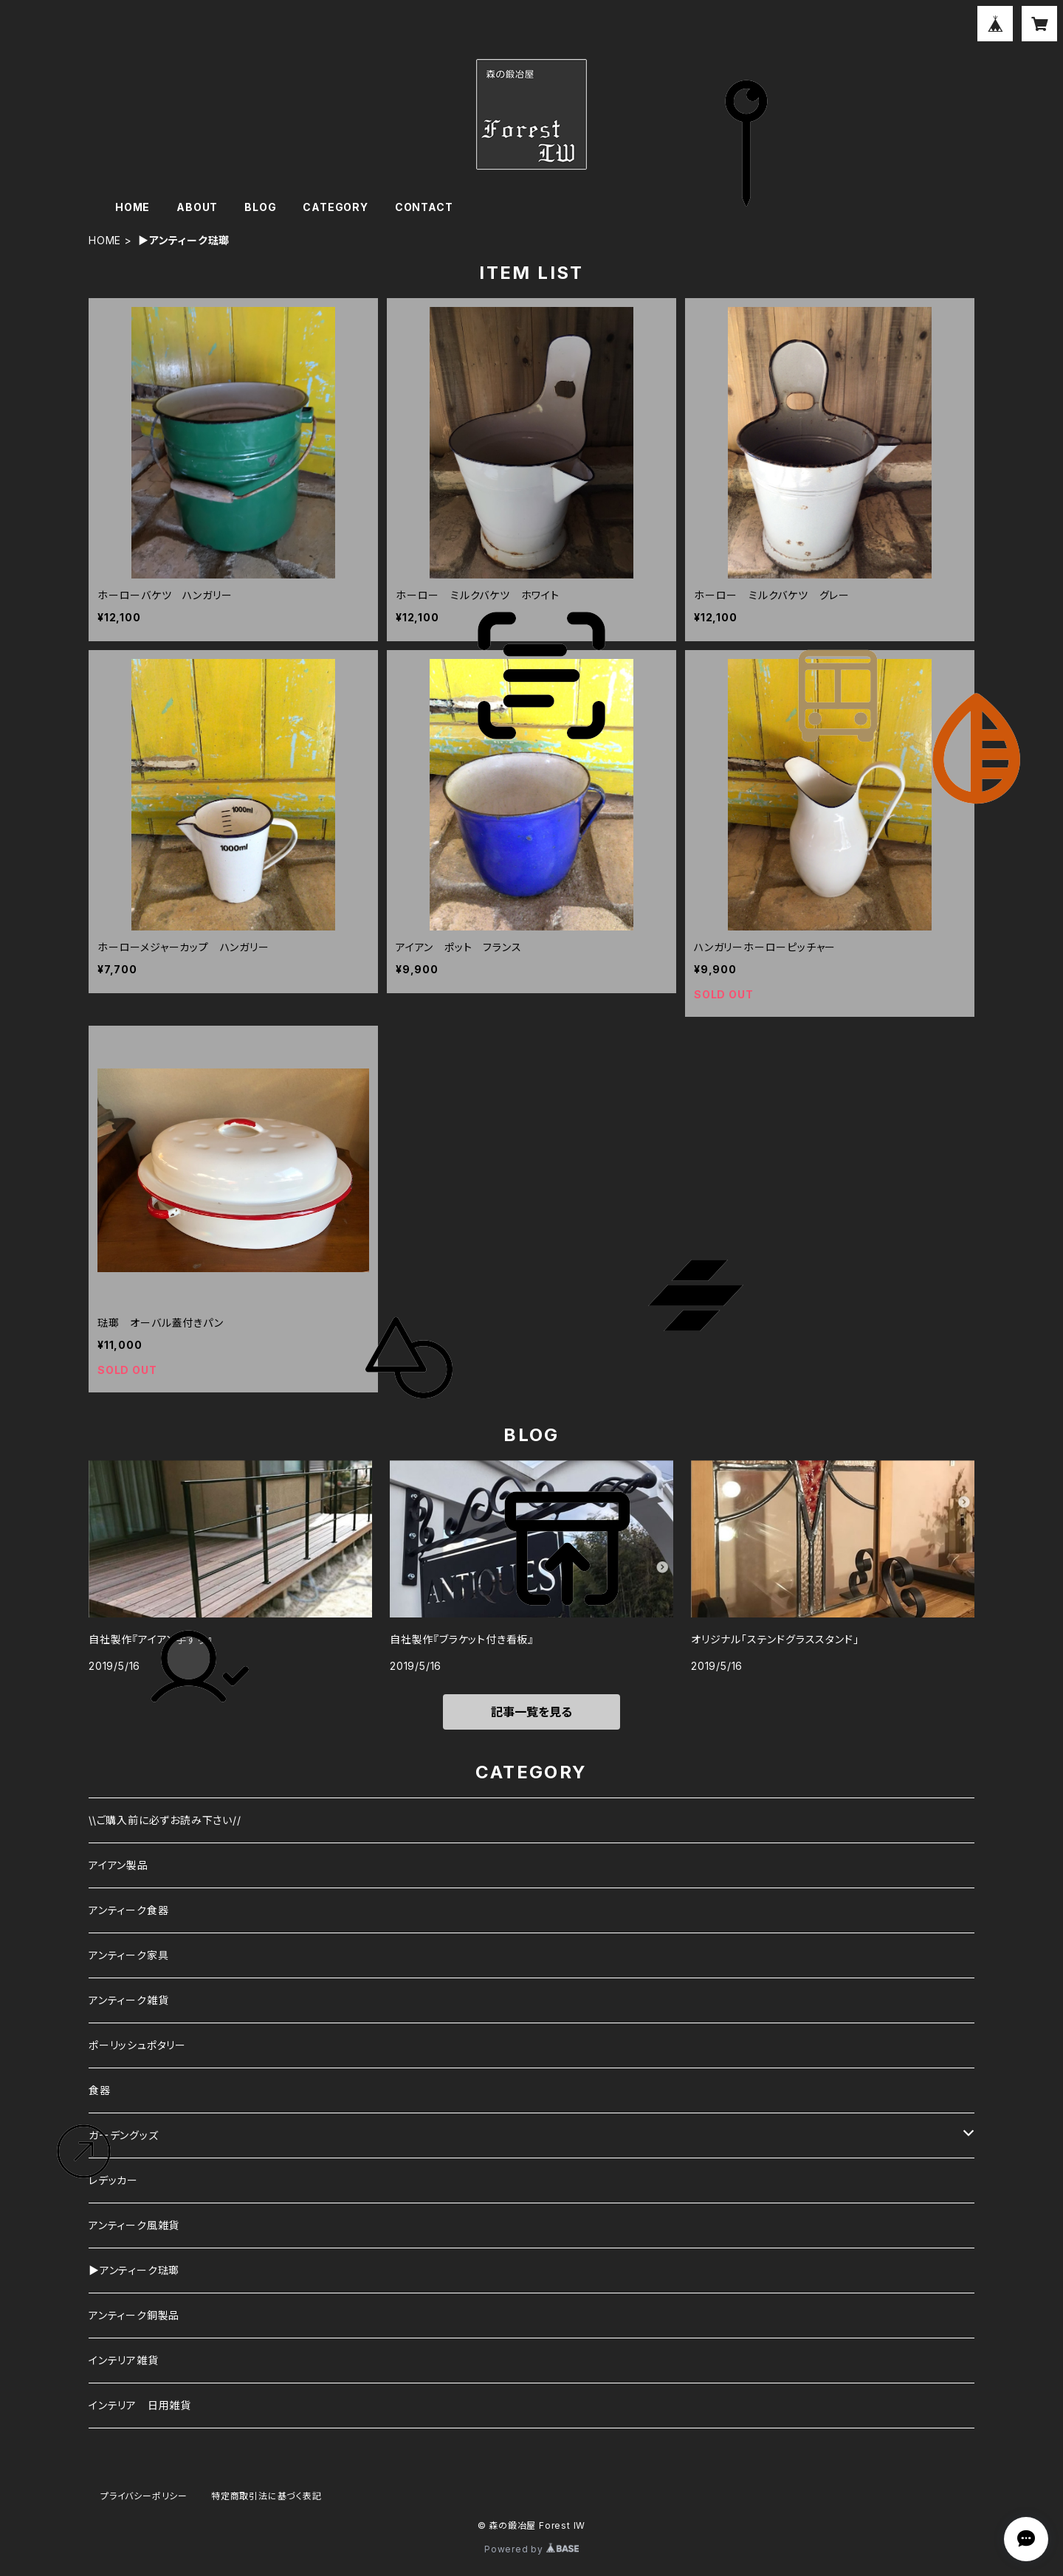  What do you see at coordinates (196, 1669) in the screenshot?
I see `confirm or verify a user account` at bounding box center [196, 1669].